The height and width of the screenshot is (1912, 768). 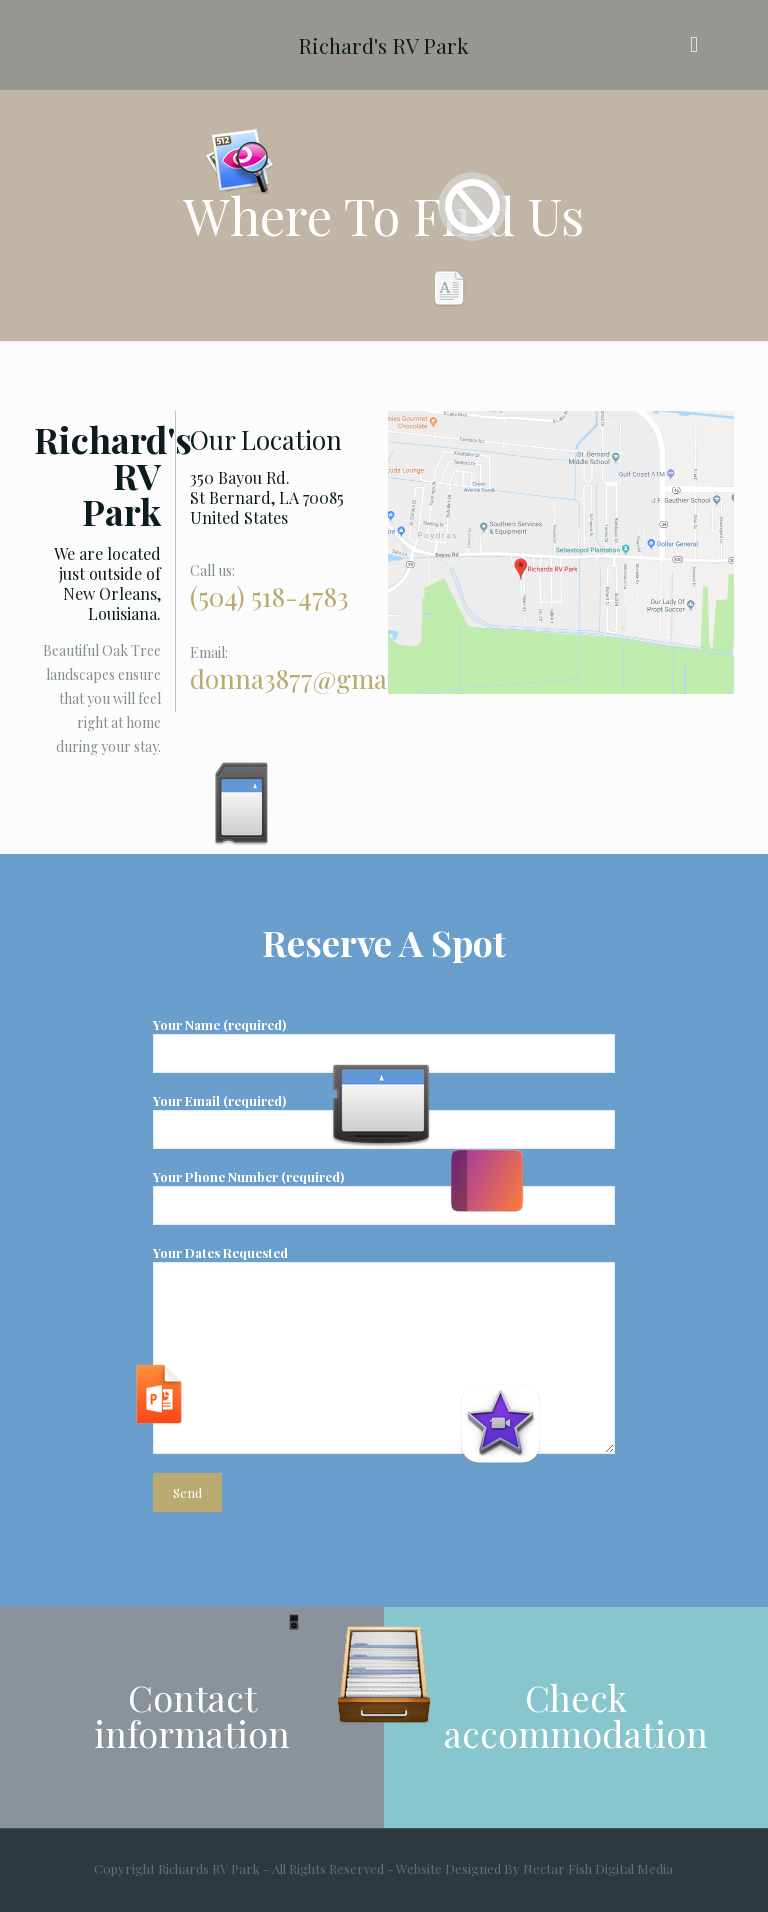 I want to click on indicates an unsupported file, feature, or action, so click(x=472, y=206).